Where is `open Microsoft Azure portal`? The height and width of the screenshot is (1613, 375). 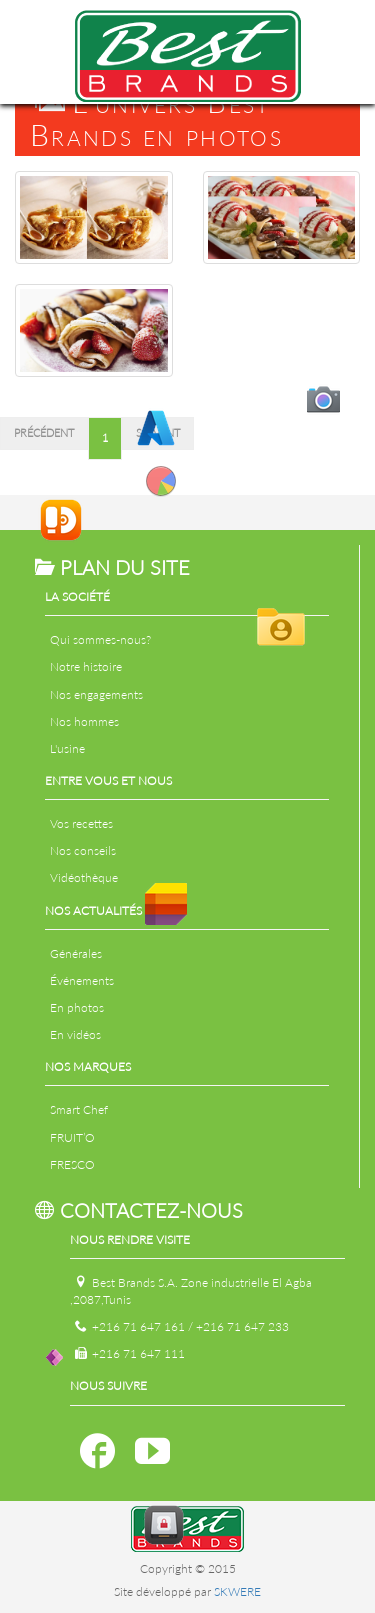 open Microsoft Azure portal is located at coordinates (156, 428).